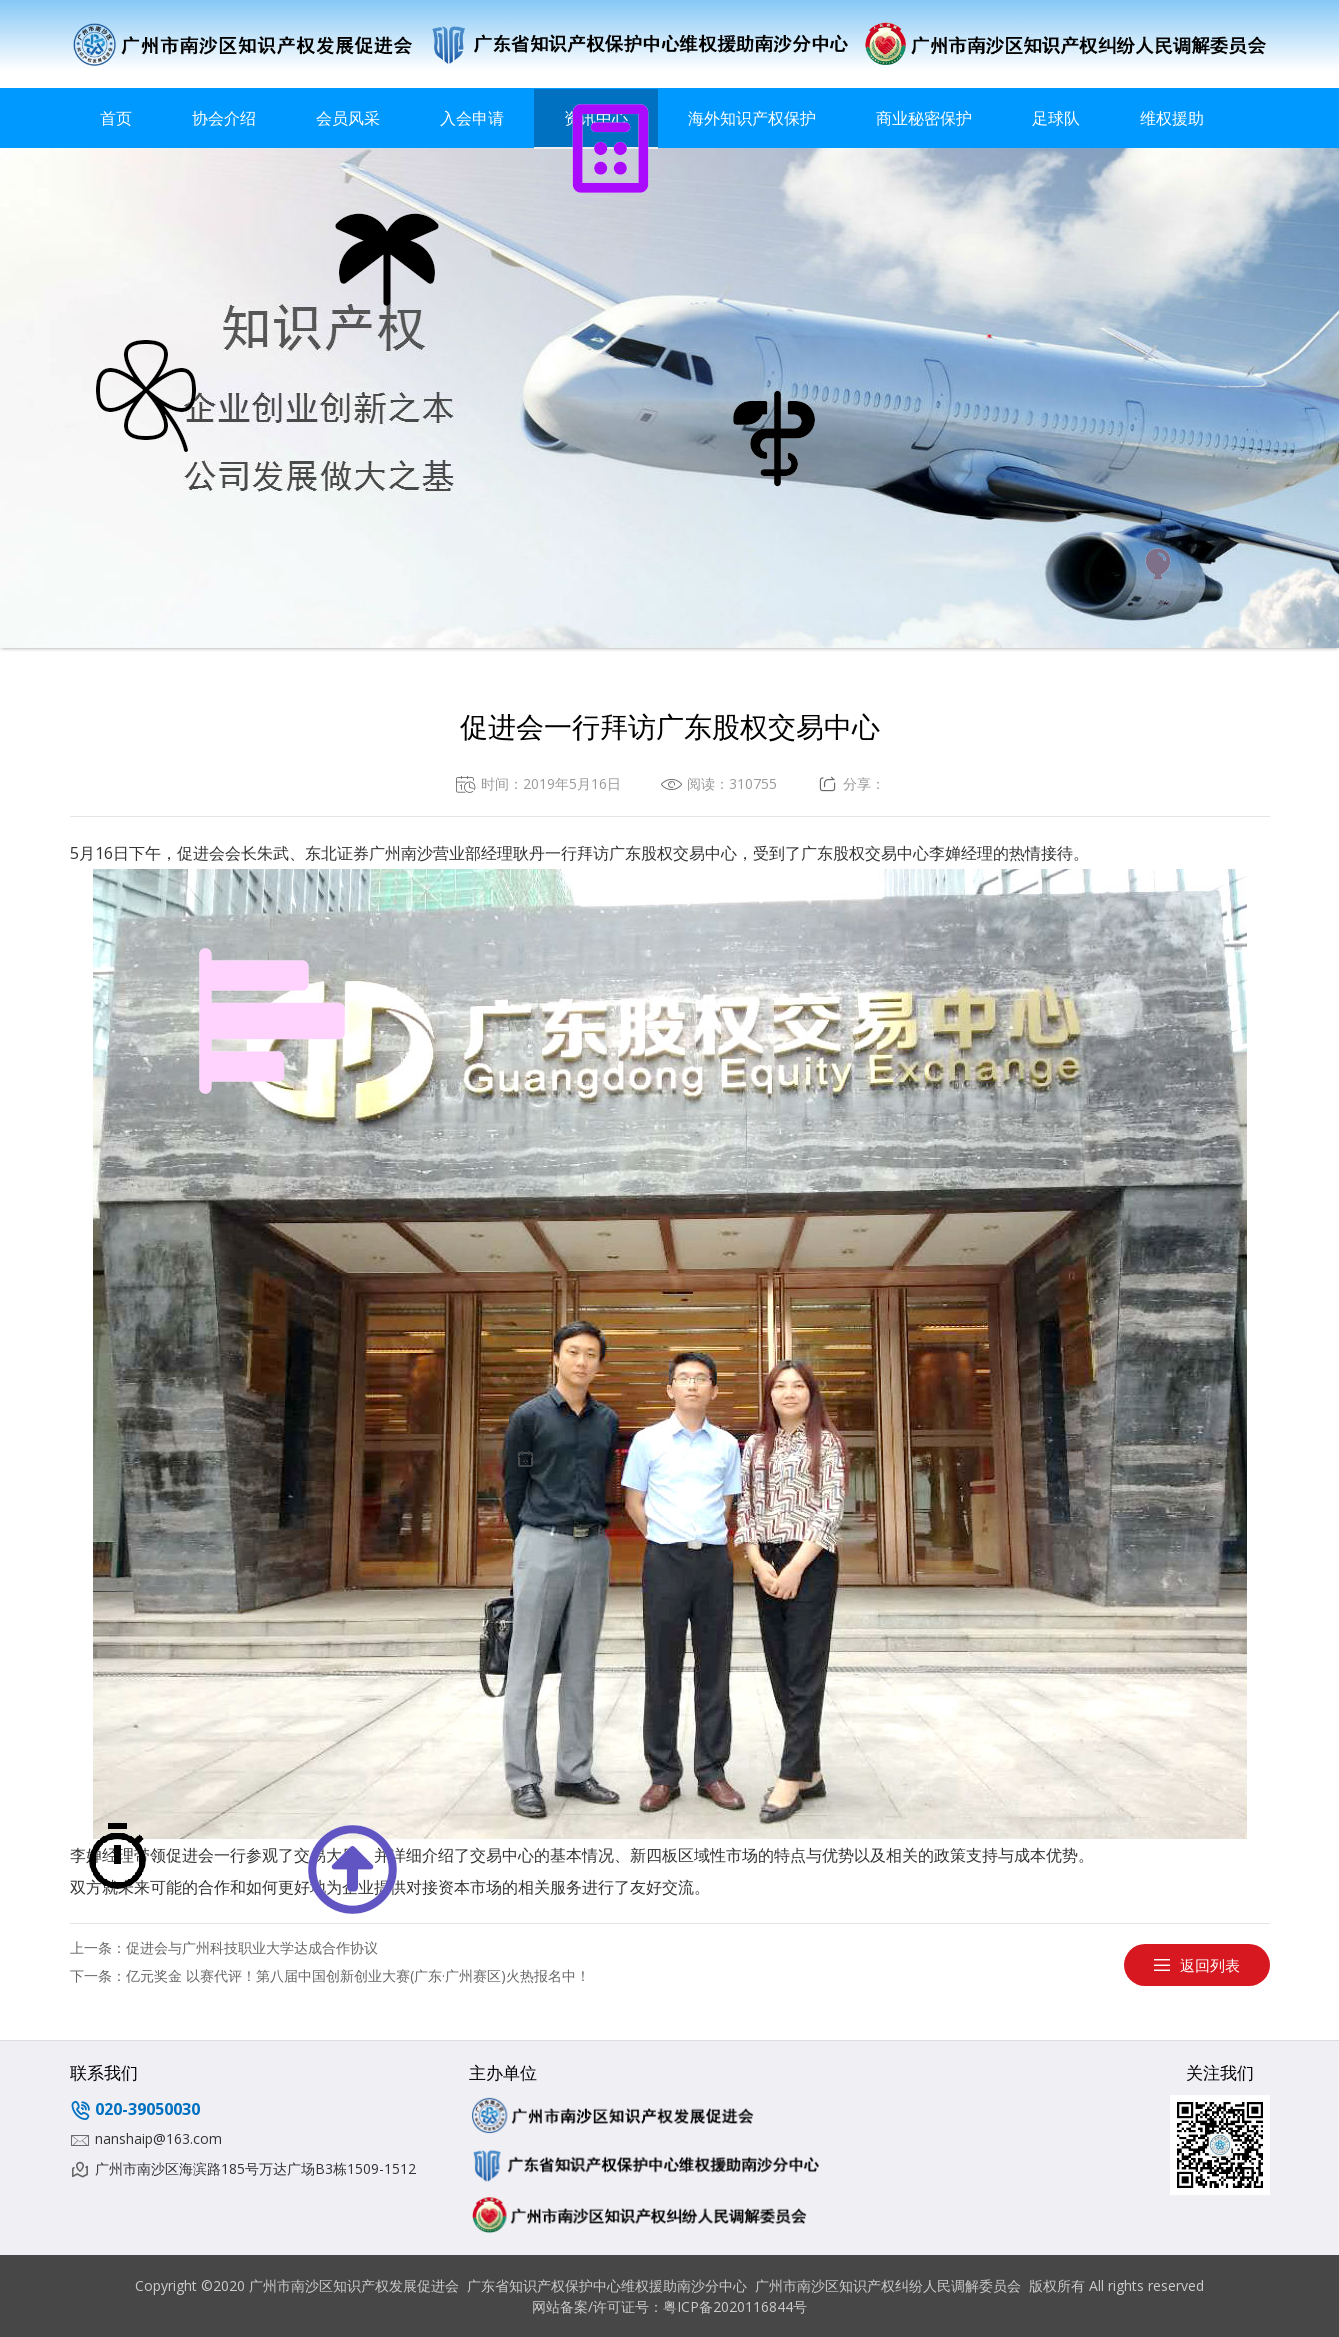 The image size is (1339, 2337). I want to click on access medical or healthcare services, so click(777, 438).